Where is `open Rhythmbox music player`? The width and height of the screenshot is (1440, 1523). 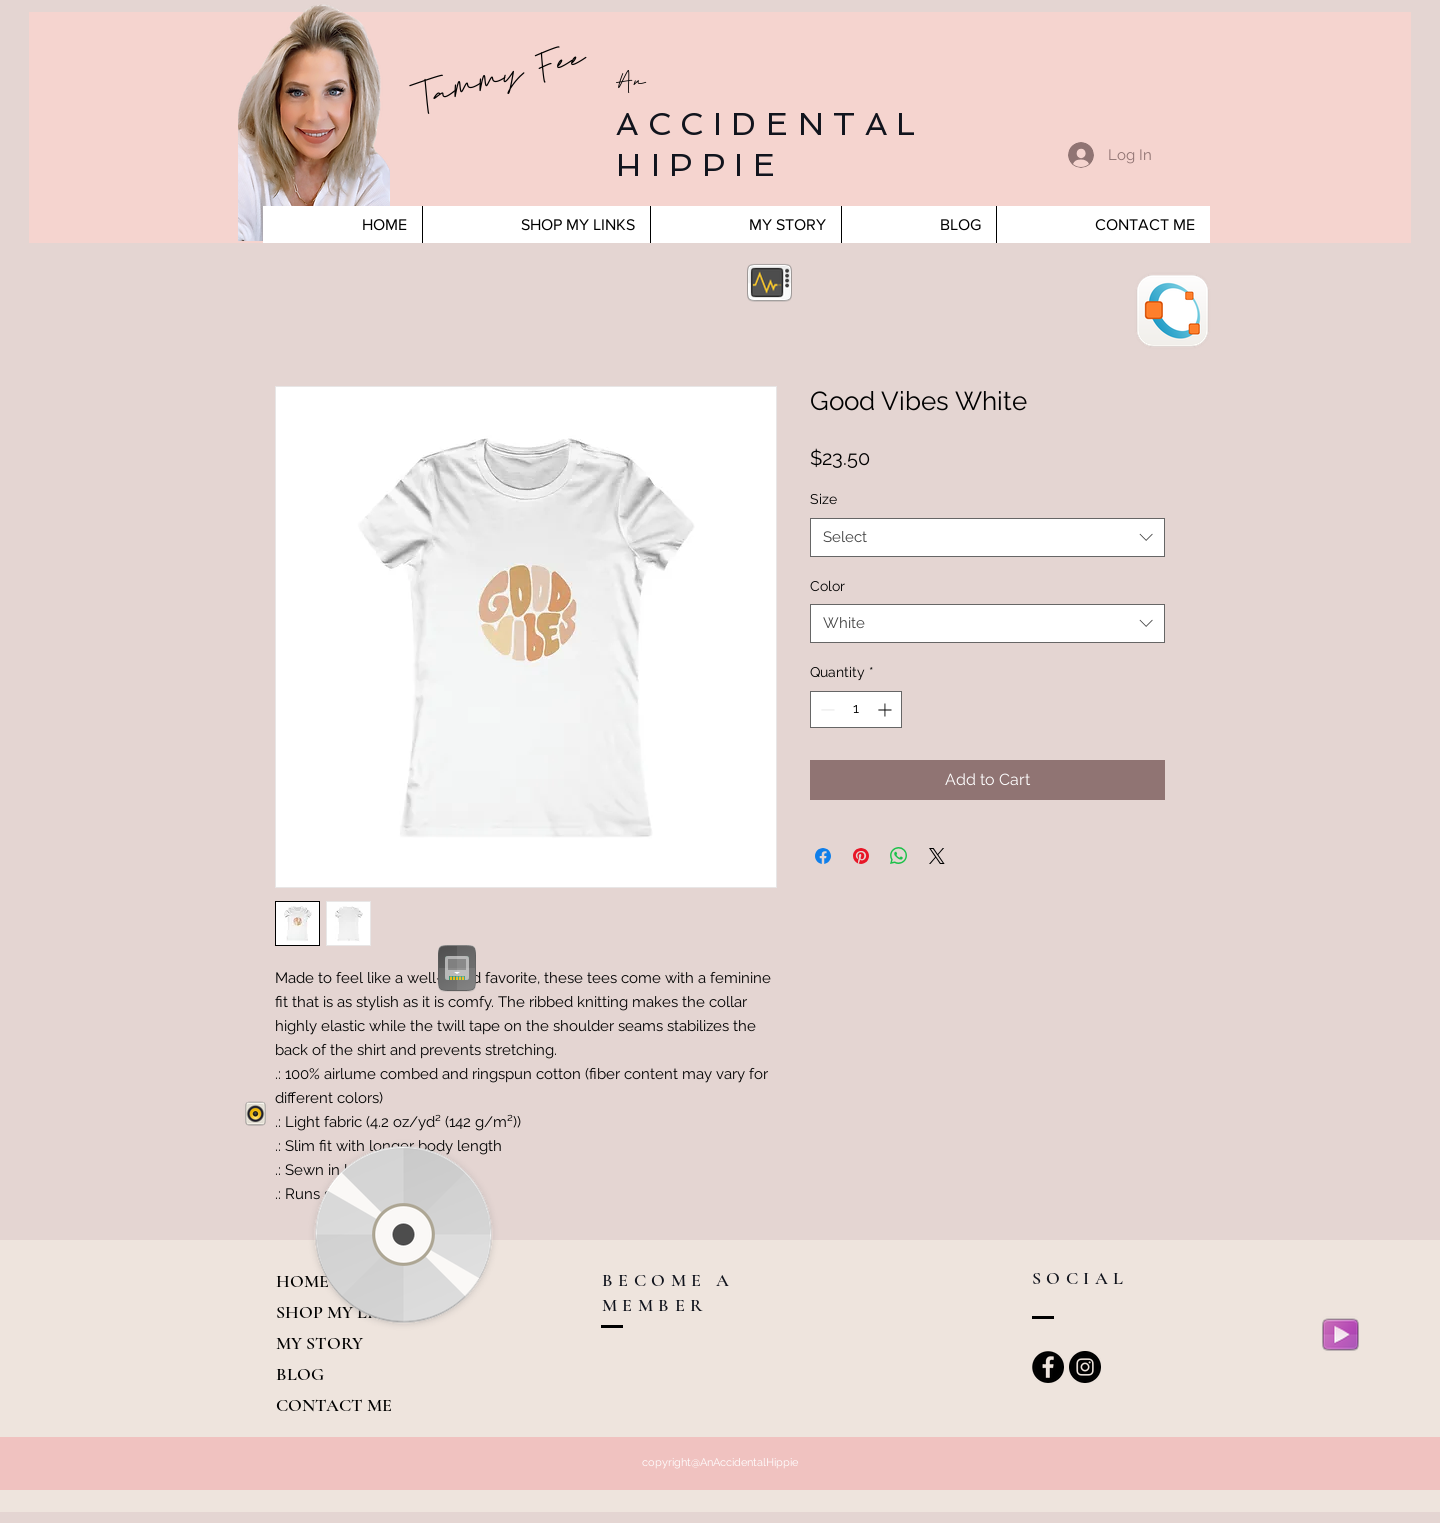 open Rhythmbox music player is located at coordinates (255, 1113).